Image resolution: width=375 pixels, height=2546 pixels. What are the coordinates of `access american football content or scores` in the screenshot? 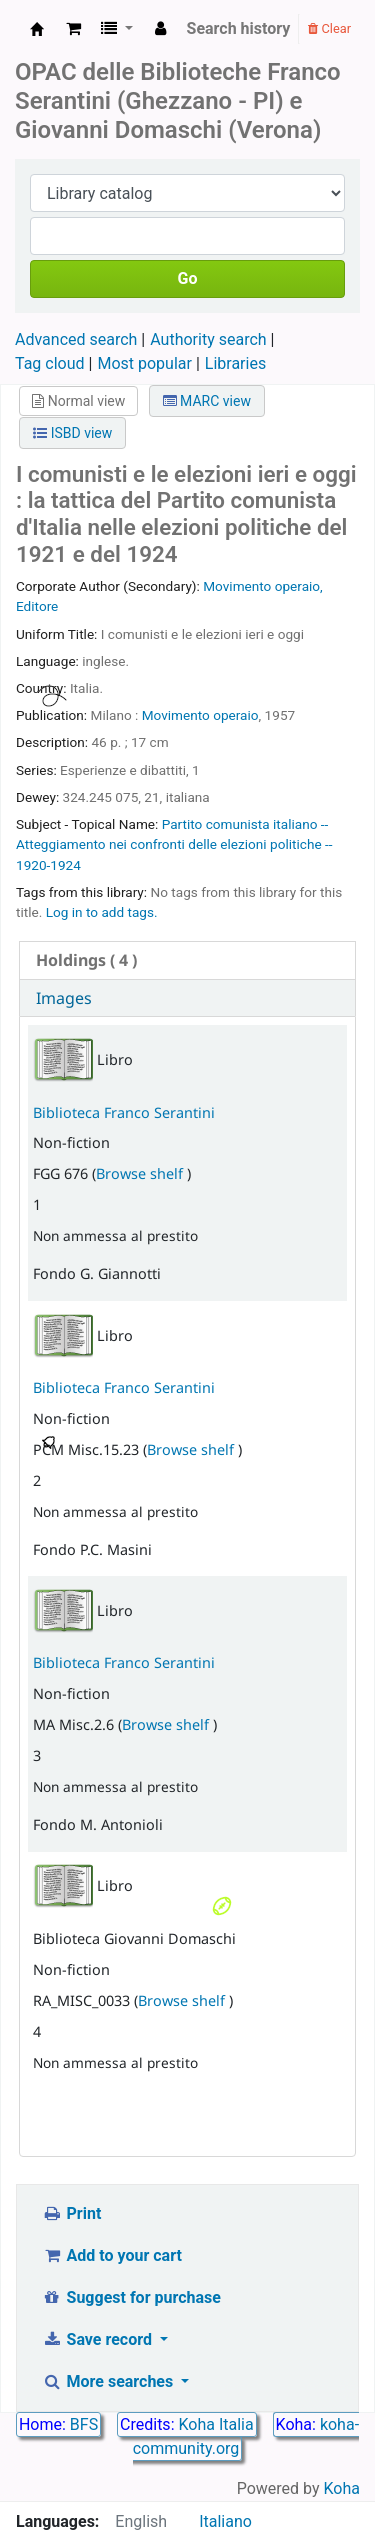 It's located at (222, 1906).